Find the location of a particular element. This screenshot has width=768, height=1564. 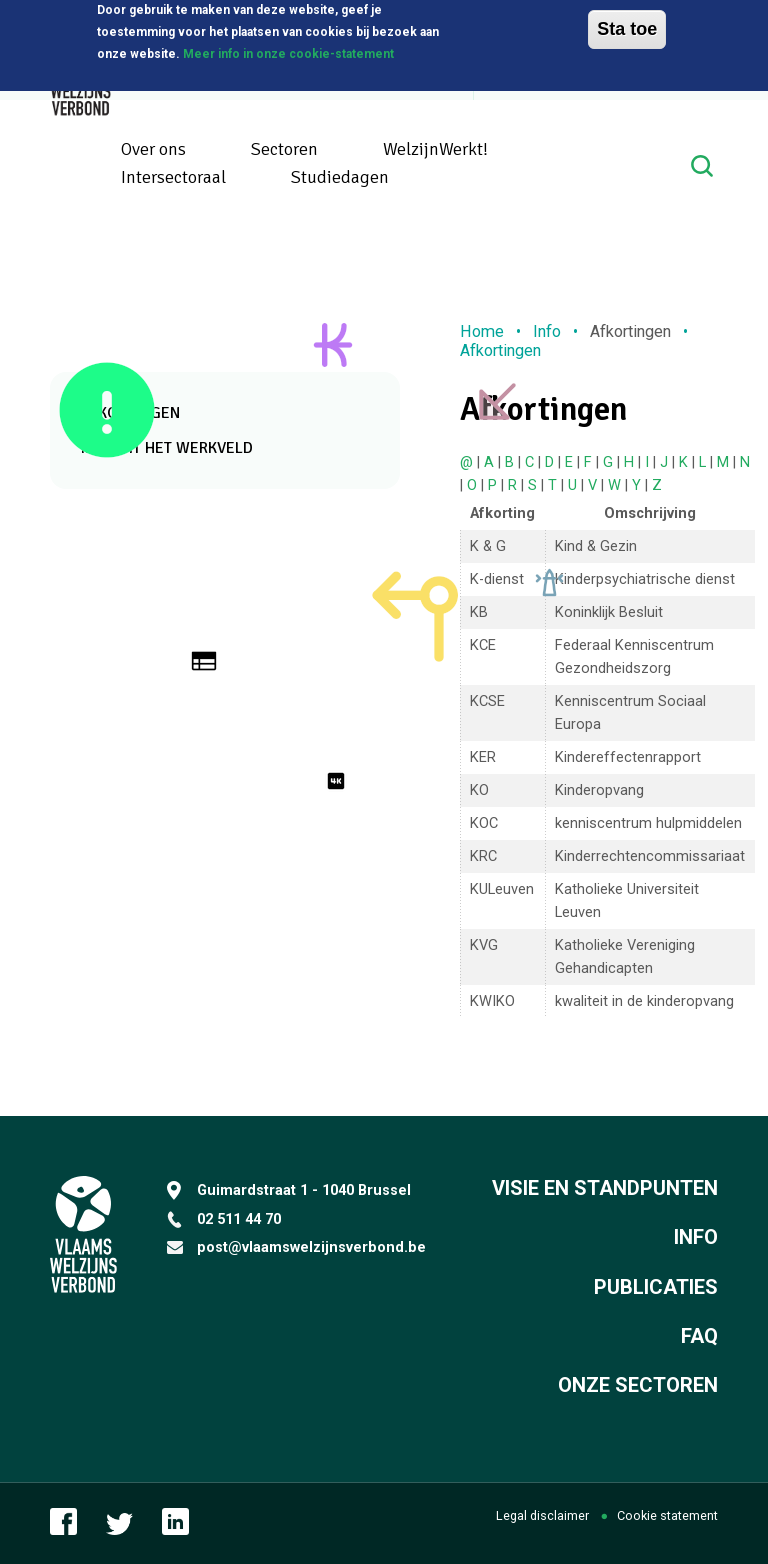

navigate to previous or back-left content is located at coordinates (497, 401).